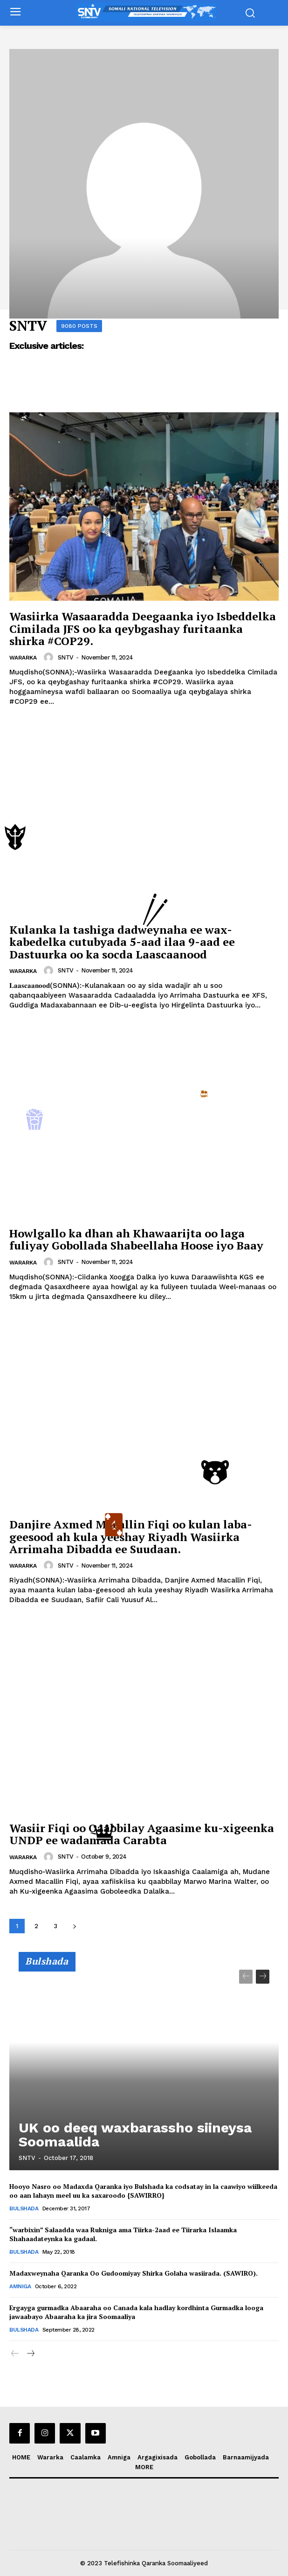 The width and height of the screenshot is (288, 2576). I want to click on select ancient naval unit in strategy game, so click(204, 1094).